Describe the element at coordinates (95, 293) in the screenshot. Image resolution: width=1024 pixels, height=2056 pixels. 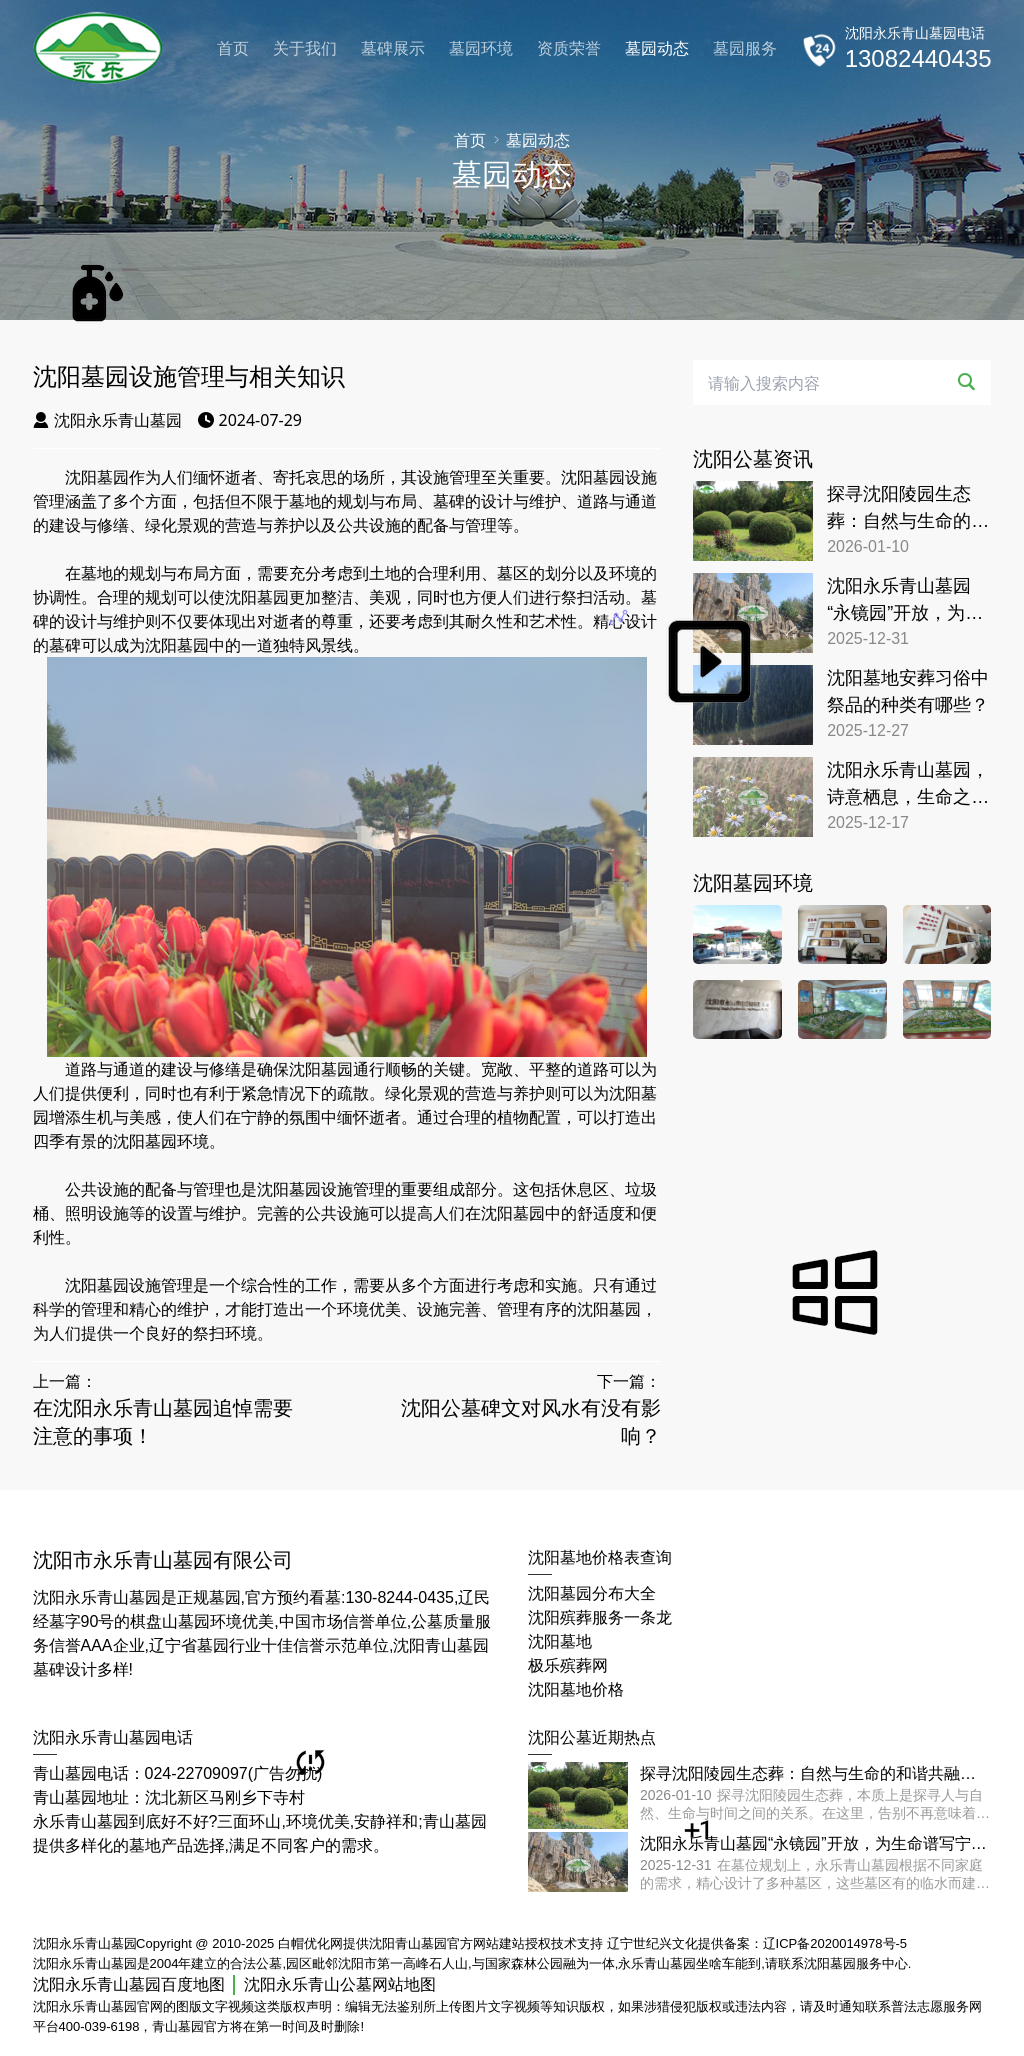
I see `access hand sanitizer station information` at that location.